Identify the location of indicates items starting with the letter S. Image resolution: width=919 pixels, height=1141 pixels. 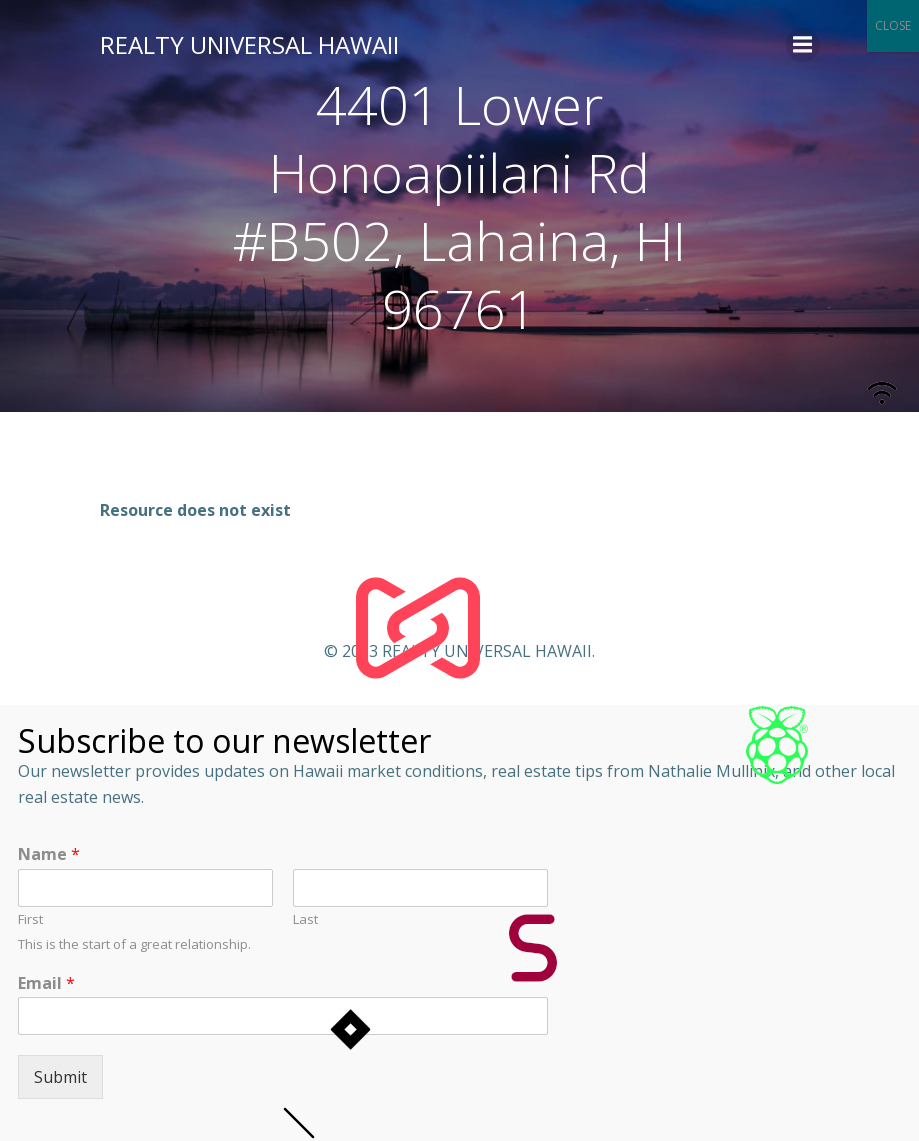
(533, 948).